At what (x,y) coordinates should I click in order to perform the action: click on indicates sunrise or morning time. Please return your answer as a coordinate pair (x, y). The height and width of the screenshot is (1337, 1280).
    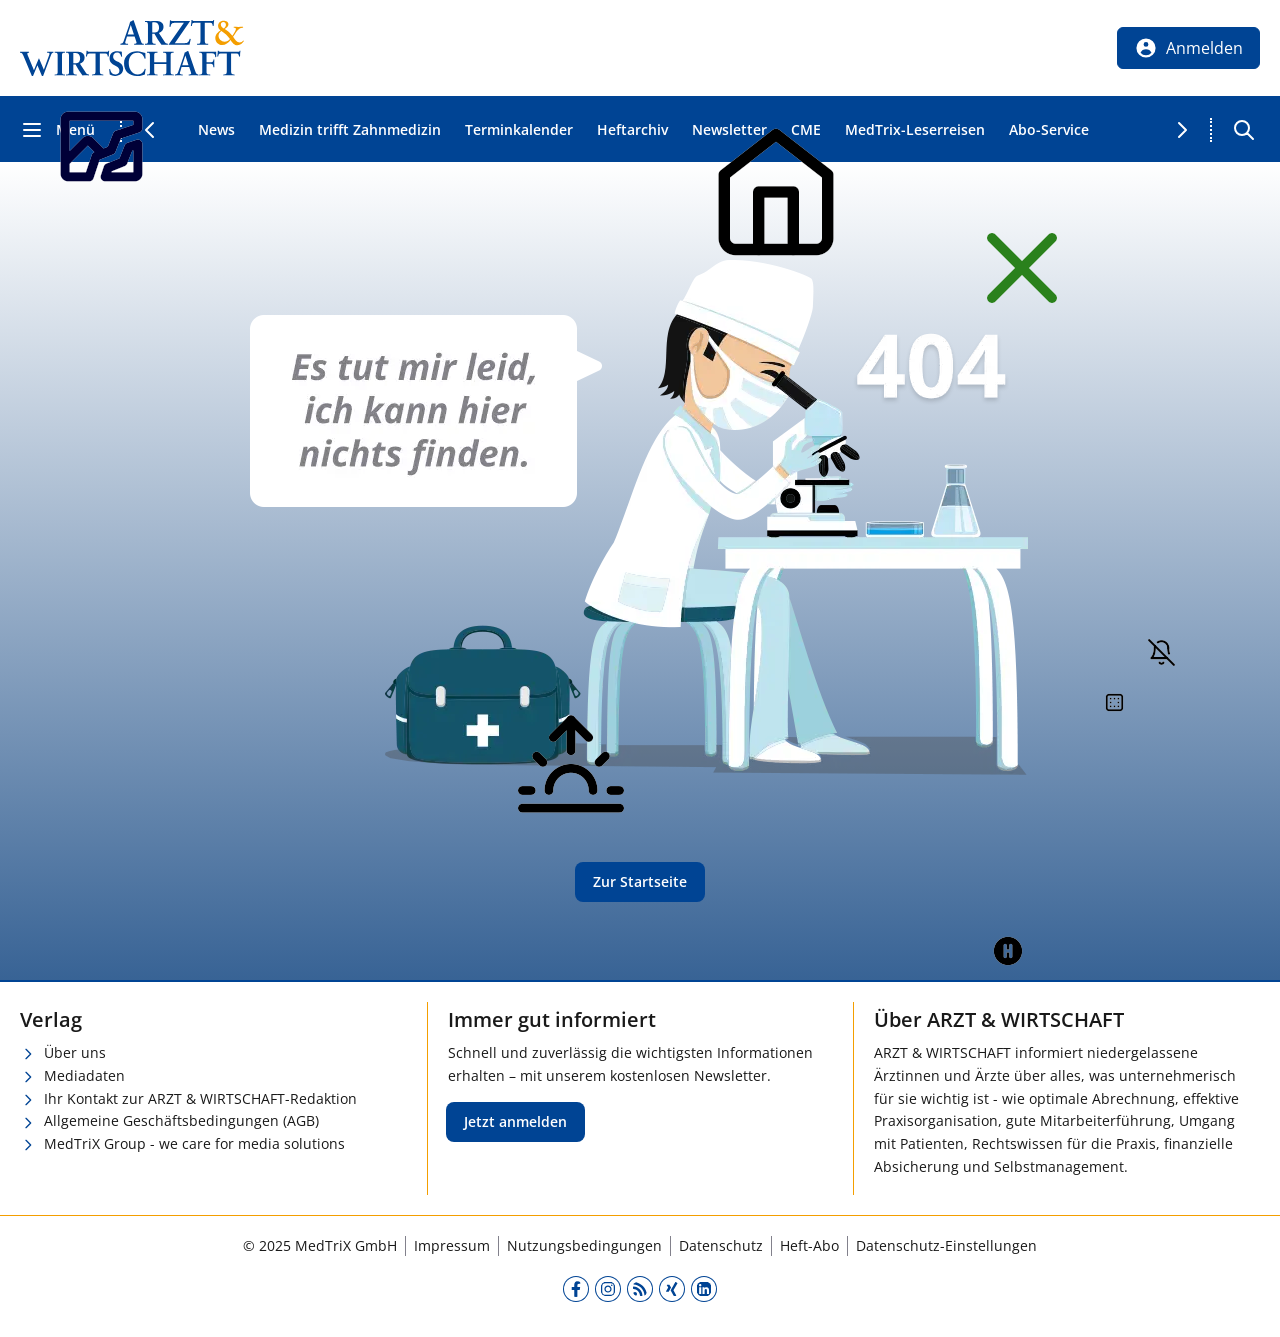
    Looking at the image, I should click on (571, 764).